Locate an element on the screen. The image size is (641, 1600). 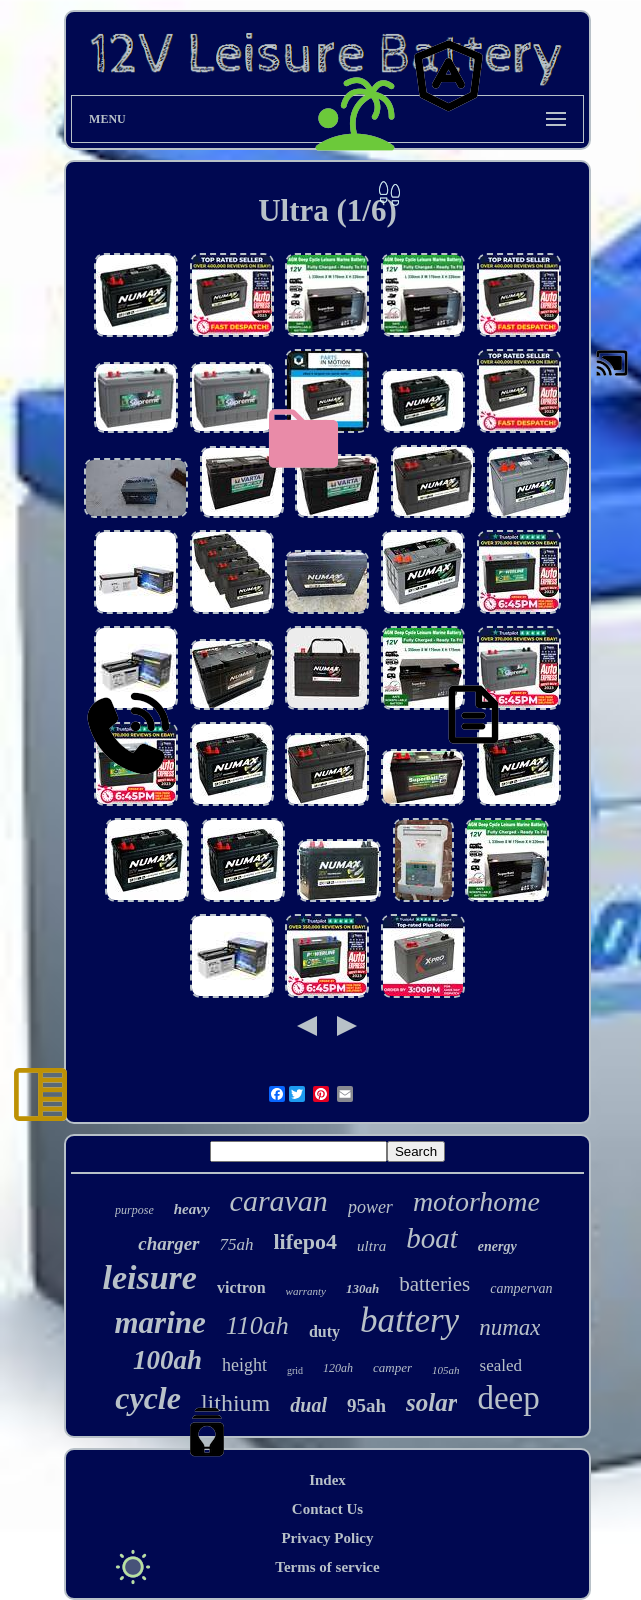
reduce screen brightness is located at coordinates (133, 1567).